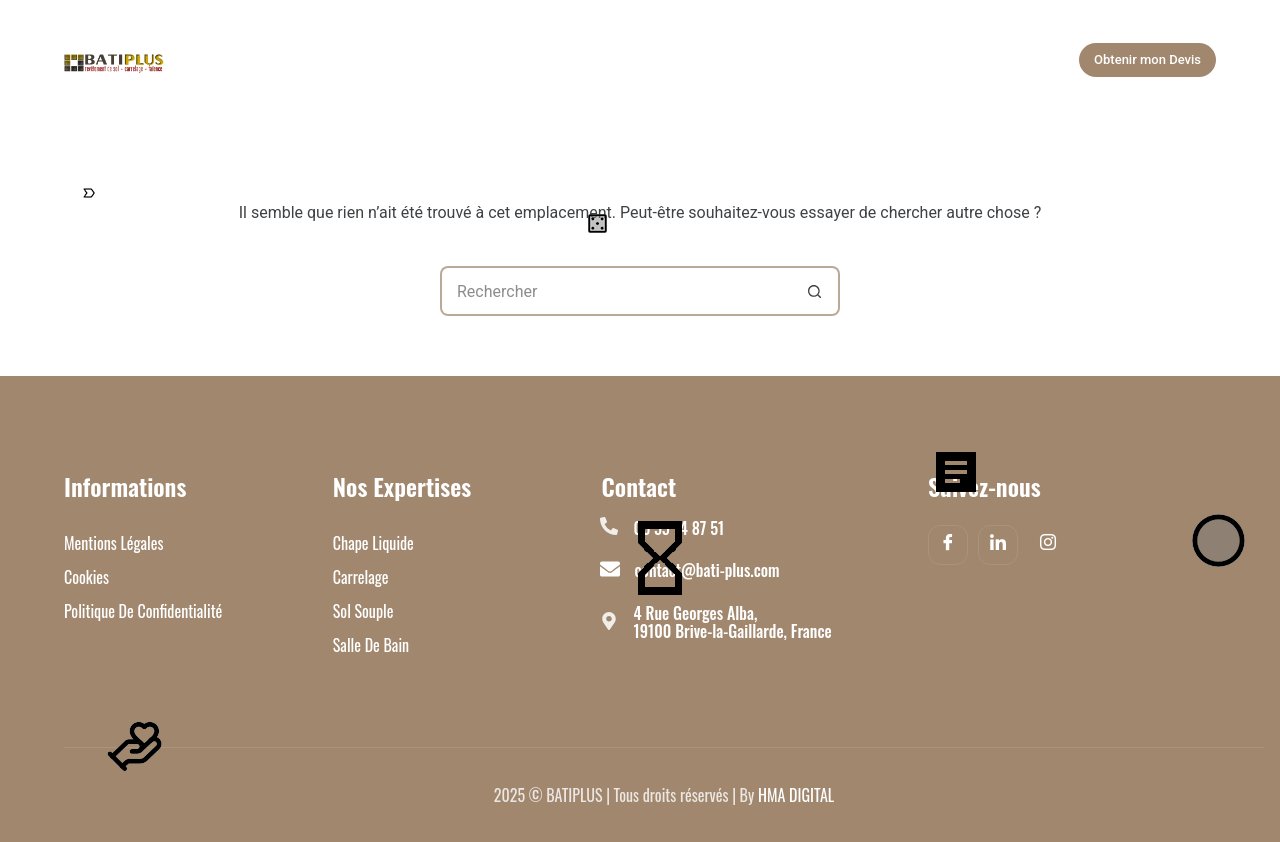 The width and height of the screenshot is (1280, 842). Describe the element at coordinates (660, 558) in the screenshot. I see `indicates a process is loading or in progress` at that location.